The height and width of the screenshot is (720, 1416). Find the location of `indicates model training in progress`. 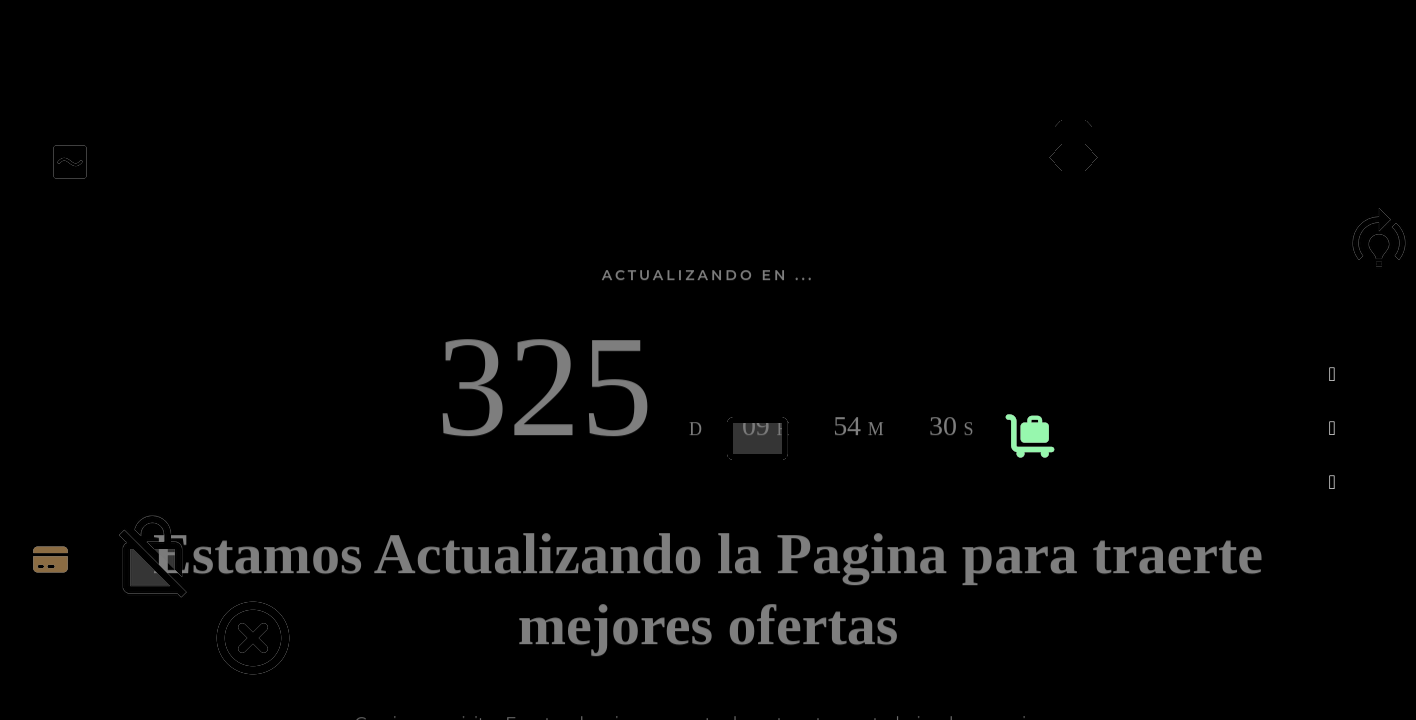

indicates model training in progress is located at coordinates (1379, 240).